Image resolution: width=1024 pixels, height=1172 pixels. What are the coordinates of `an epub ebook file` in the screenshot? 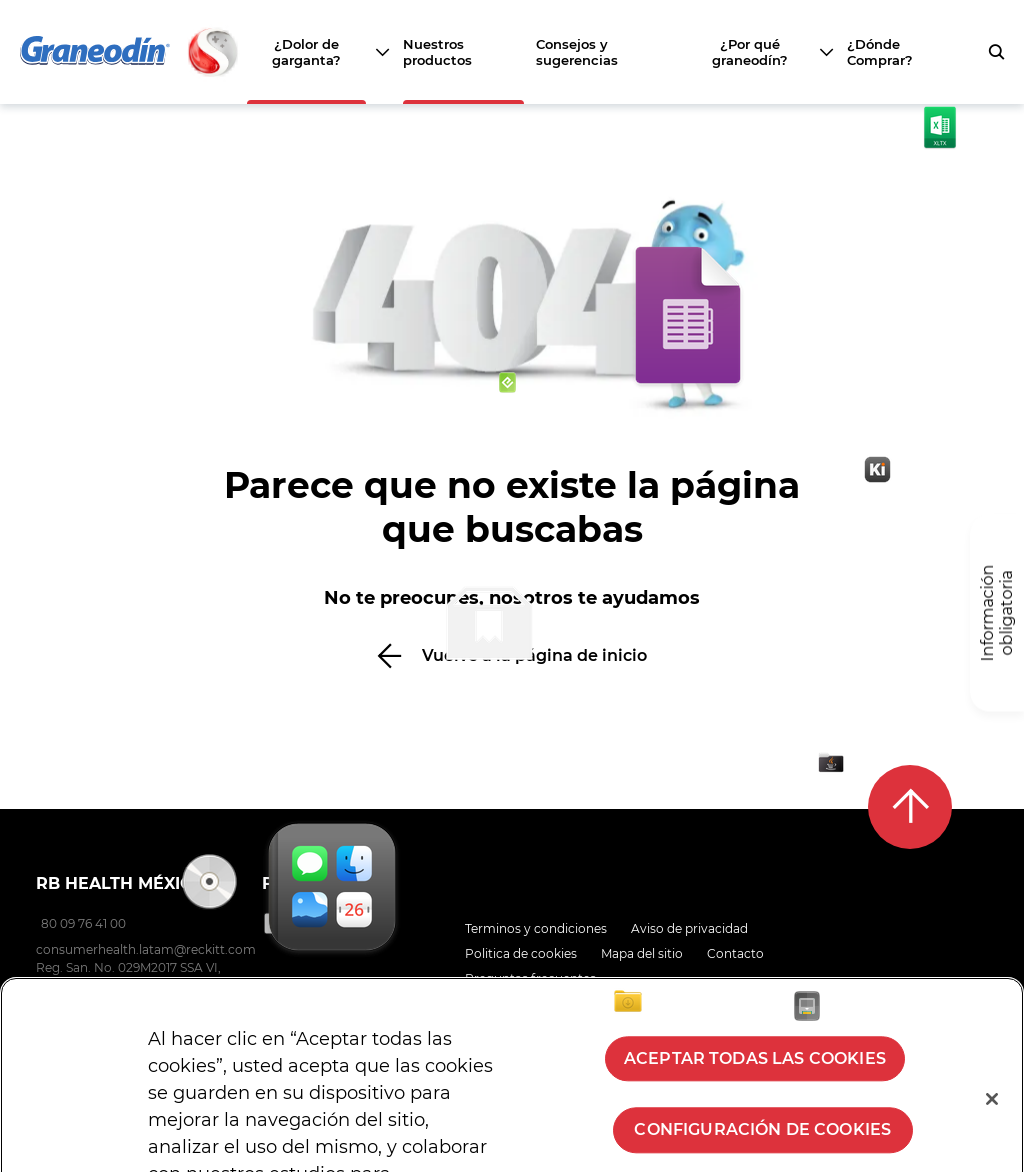 It's located at (507, 382).